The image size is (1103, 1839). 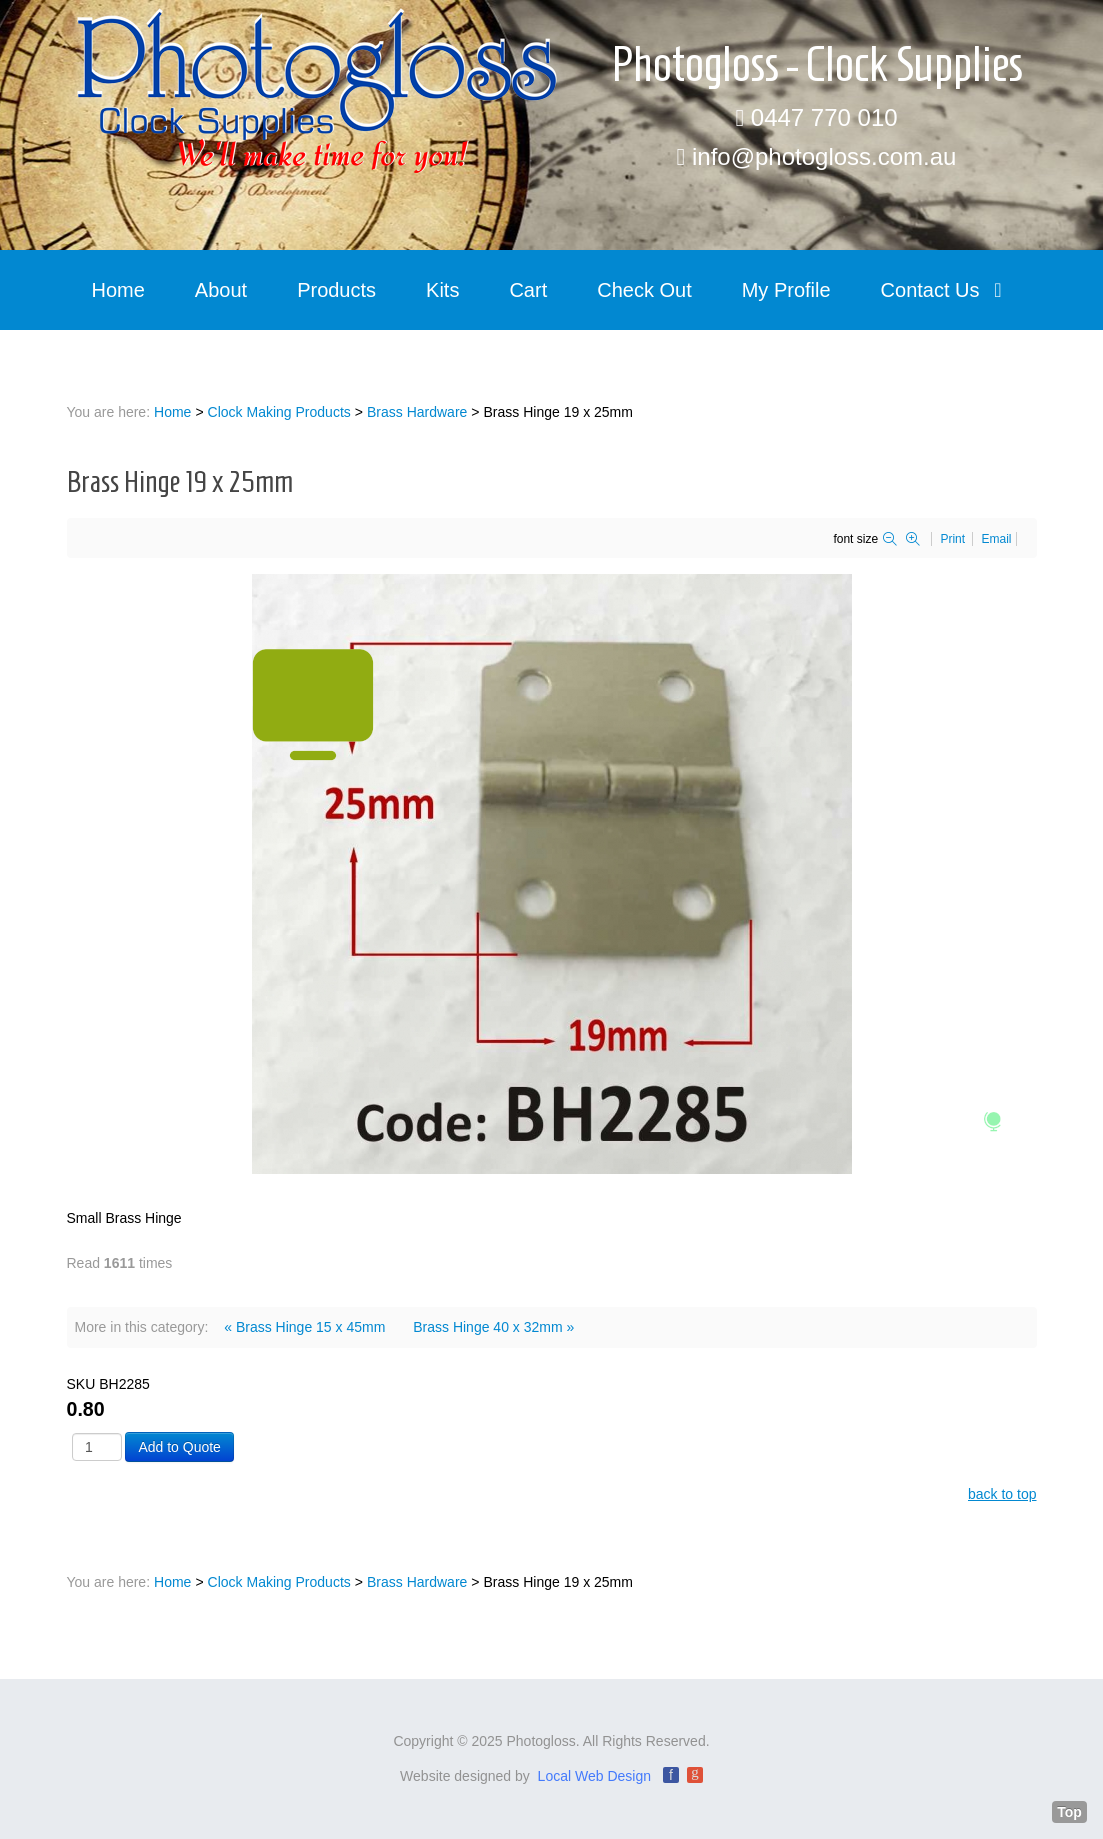 I want to click on view display settings, so click(x=313, y=700).